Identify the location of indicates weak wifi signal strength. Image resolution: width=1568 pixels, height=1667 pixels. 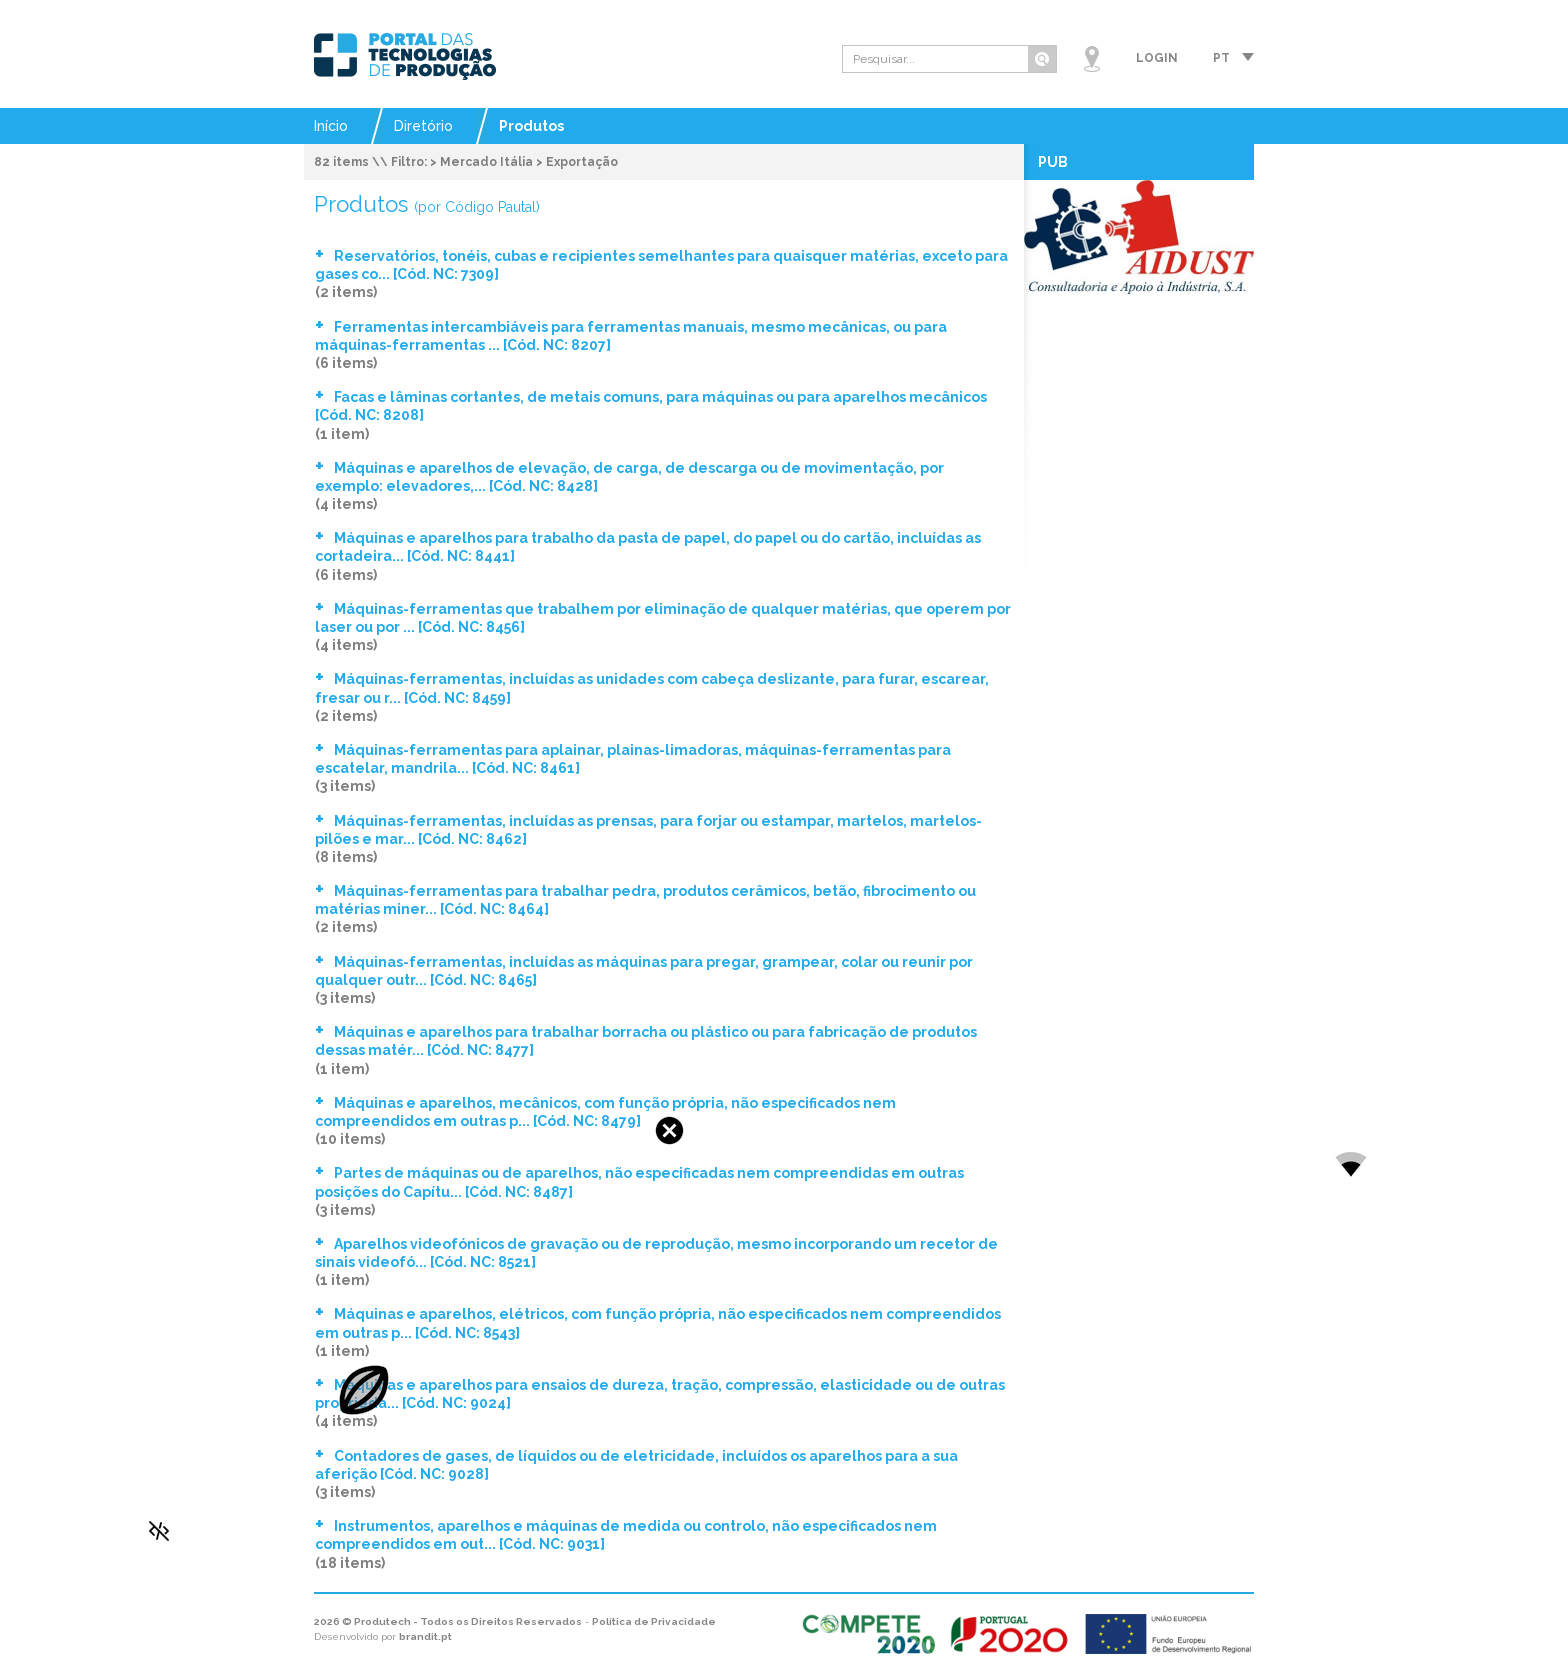
(1351, 1164).